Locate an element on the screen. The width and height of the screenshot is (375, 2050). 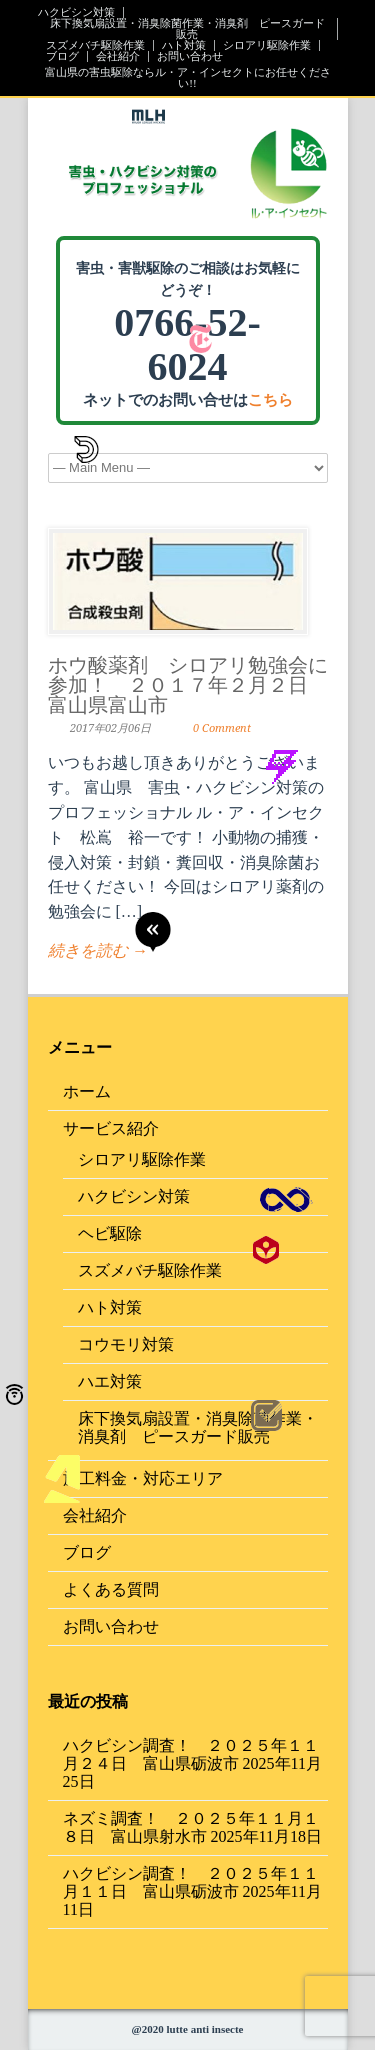
open the trakt app is located at coordinates (266, 1415).